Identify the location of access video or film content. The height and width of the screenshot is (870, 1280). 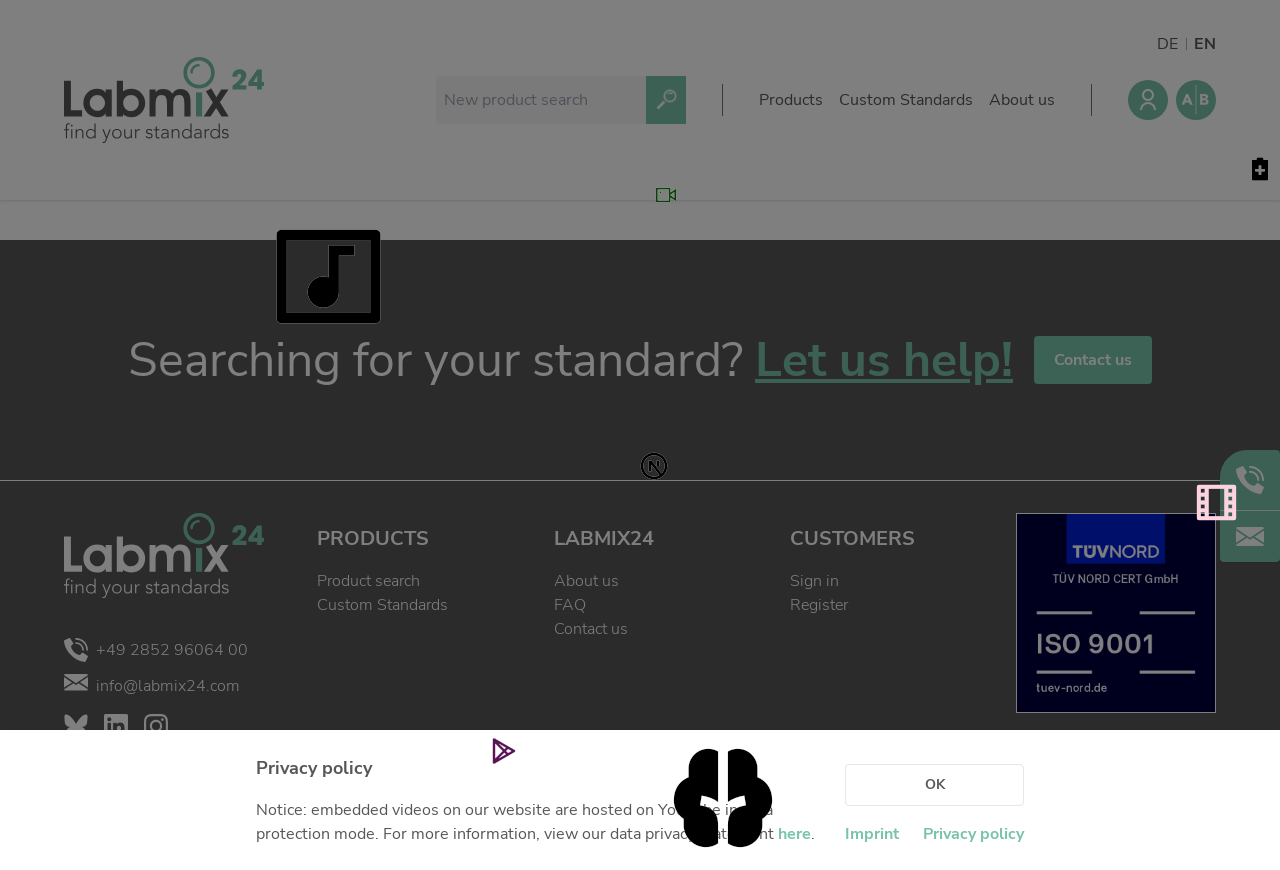
(1216, 502).